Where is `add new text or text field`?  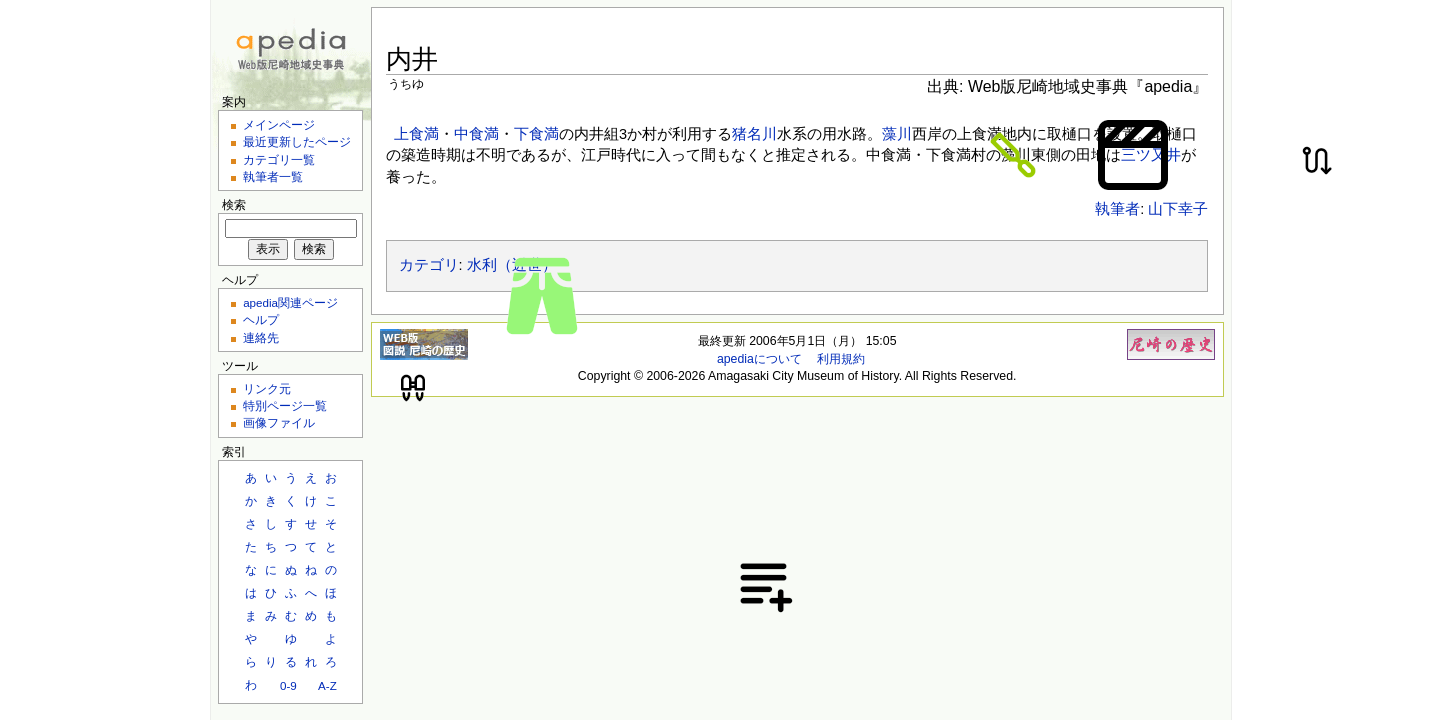 add new text or text field is located at coordinates (763, 583).